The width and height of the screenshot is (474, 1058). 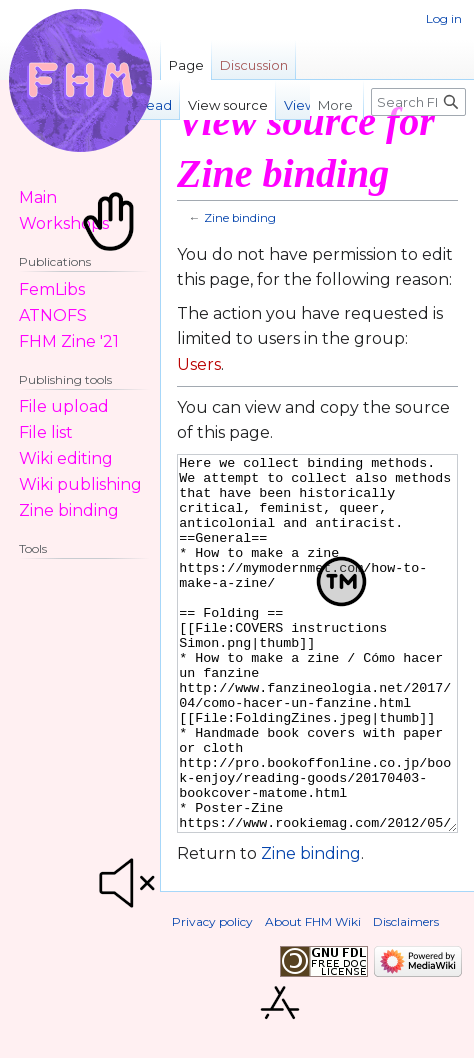 What do you see at coordinates (124, 883) in the screenshot?
I see `mute audio or sound` at bounding box center [124, 883].